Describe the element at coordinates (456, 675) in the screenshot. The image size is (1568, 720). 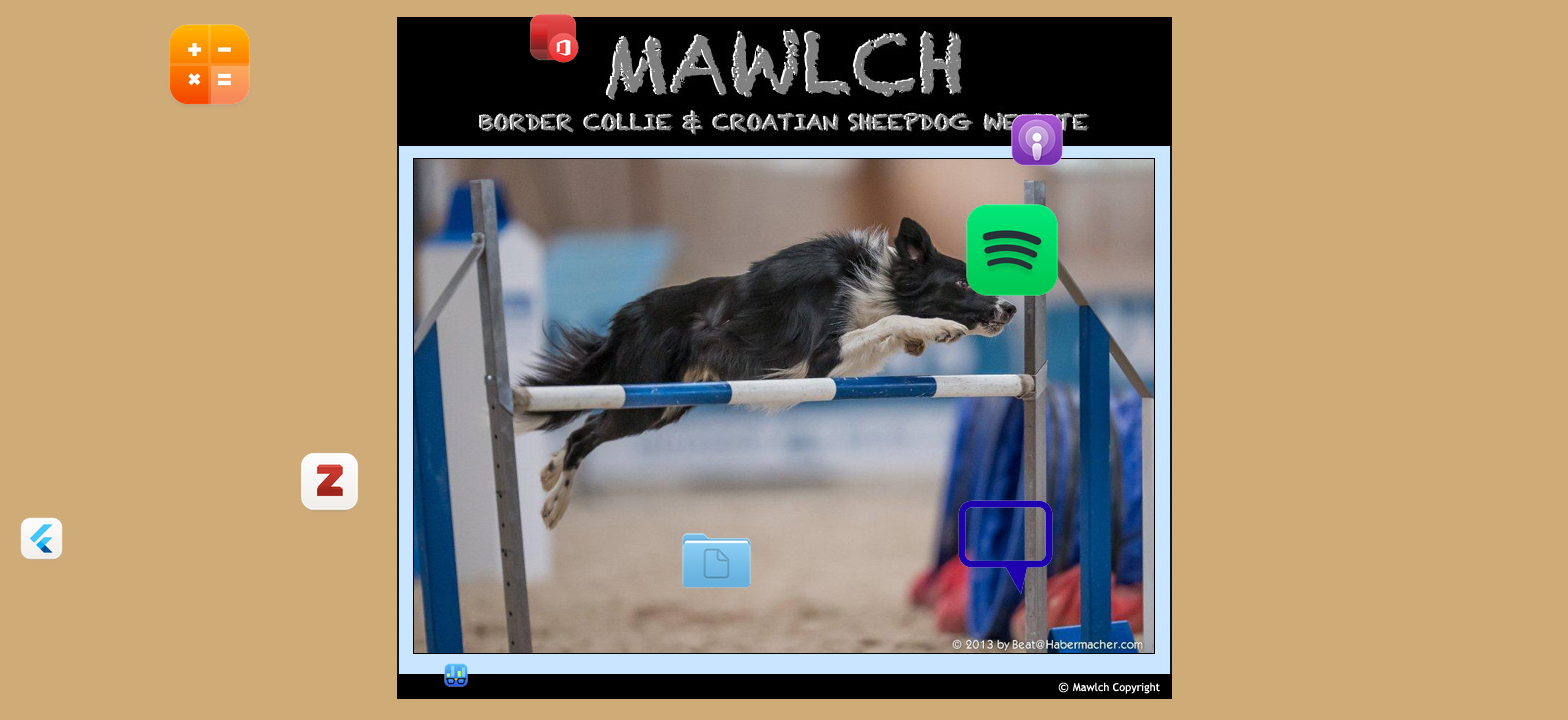
I see `open geekbench to benchmark device performance` at that location.